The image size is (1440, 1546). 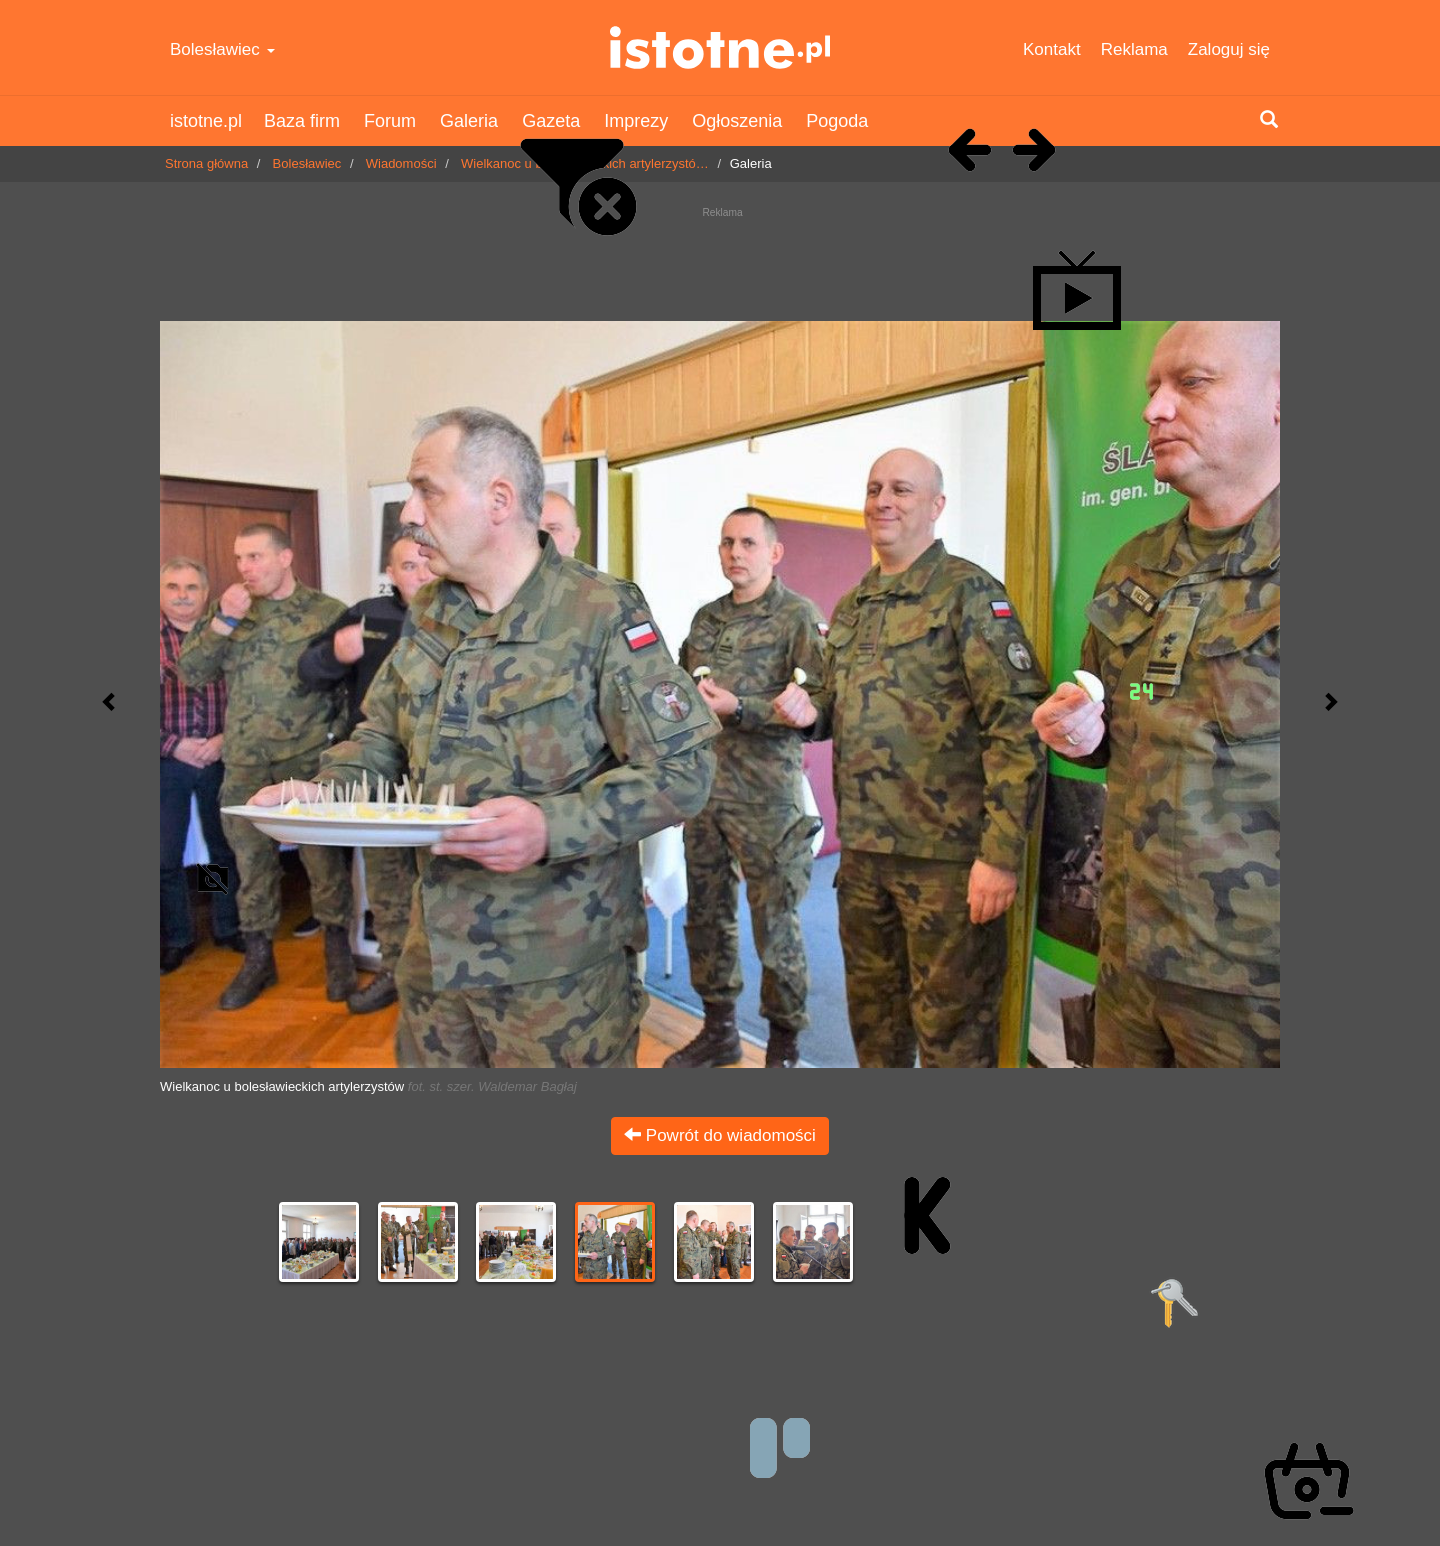 What do you see at coordinates (923, 1215) in the screenshot?
I see `indicates items starting with the letter K` at bounding box center [923, 1215].